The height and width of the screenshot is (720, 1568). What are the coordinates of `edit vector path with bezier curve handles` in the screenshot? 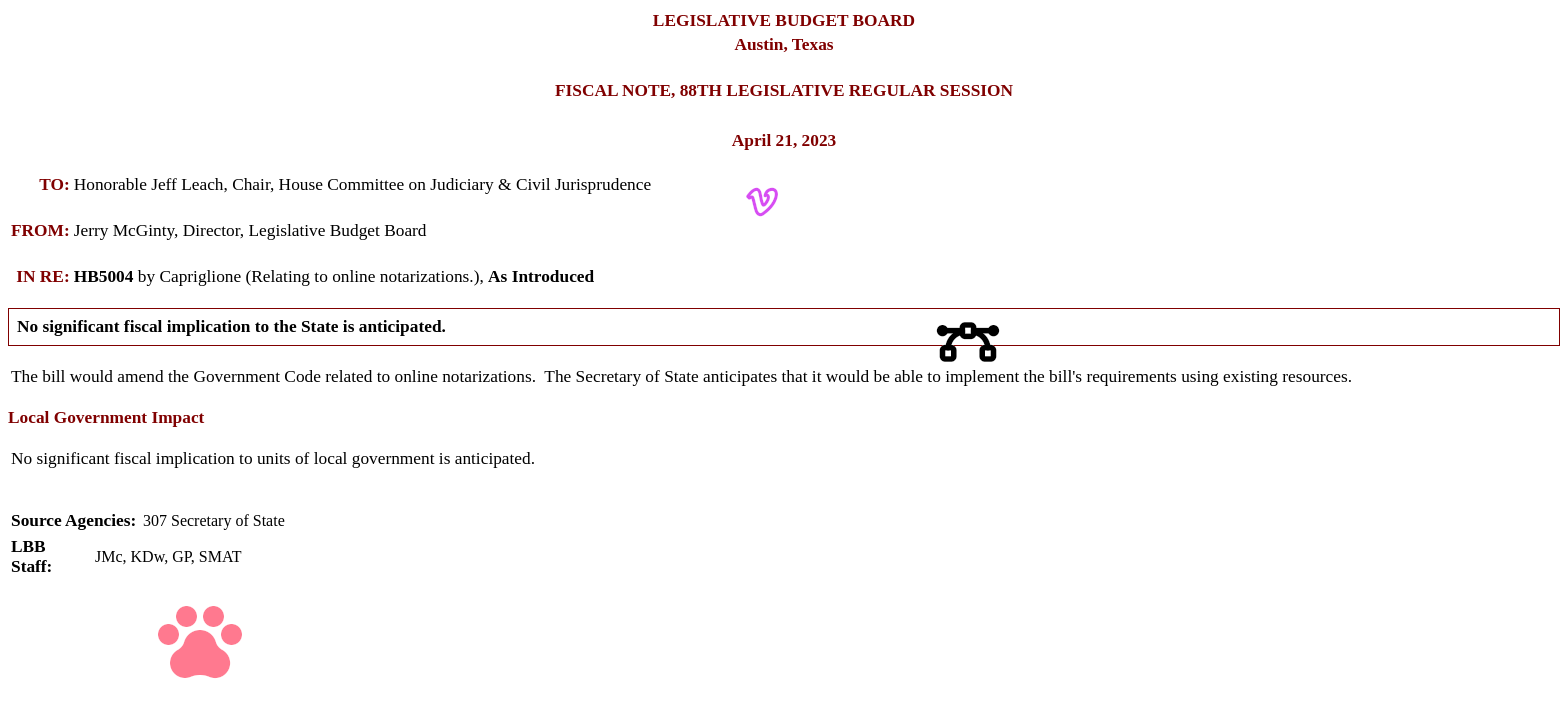 It's located at (968, 342).